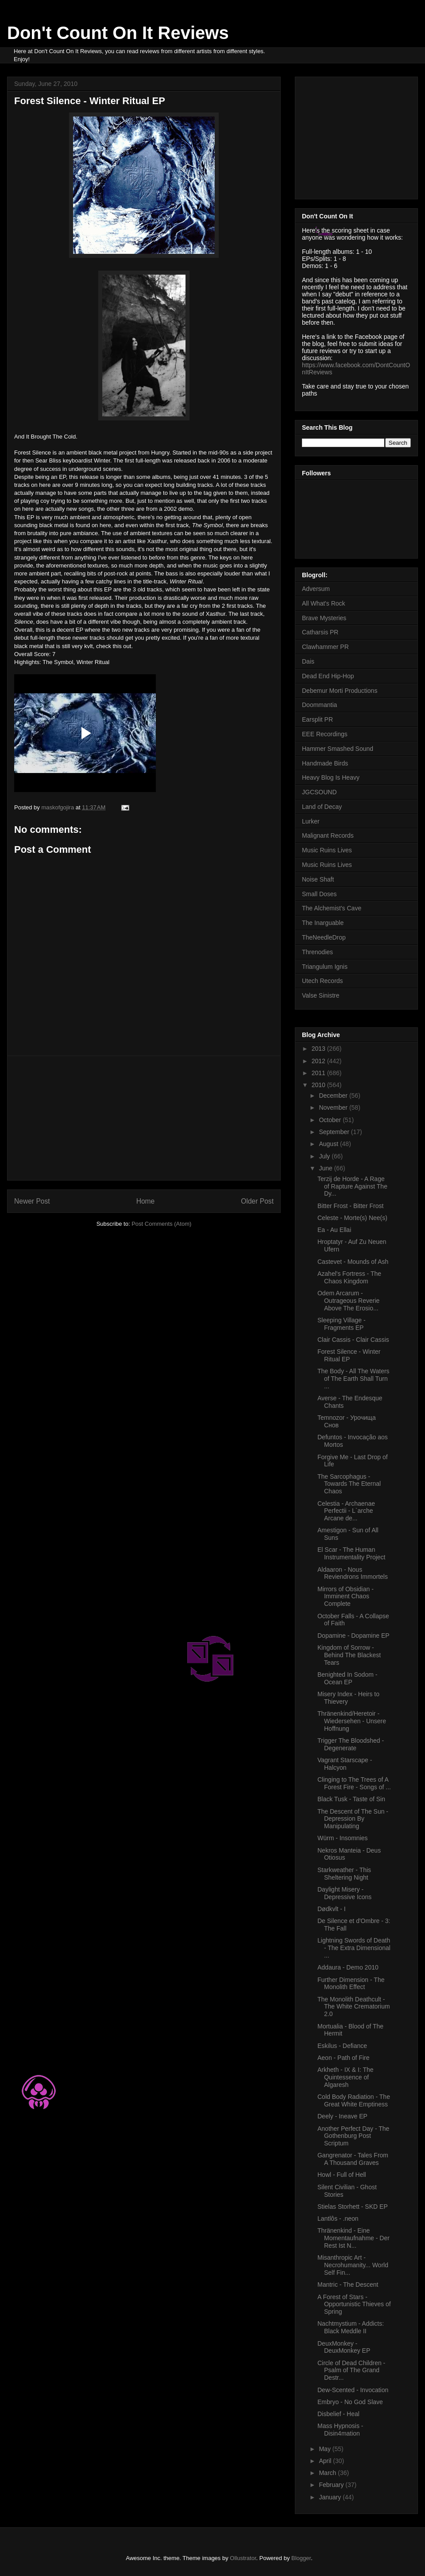 The width and height of the screenshot is (425, 2576). Describe the element at coordinates (324, 234) in the screenshot. I see `launch torpedo attack in naval combat game` at that location.